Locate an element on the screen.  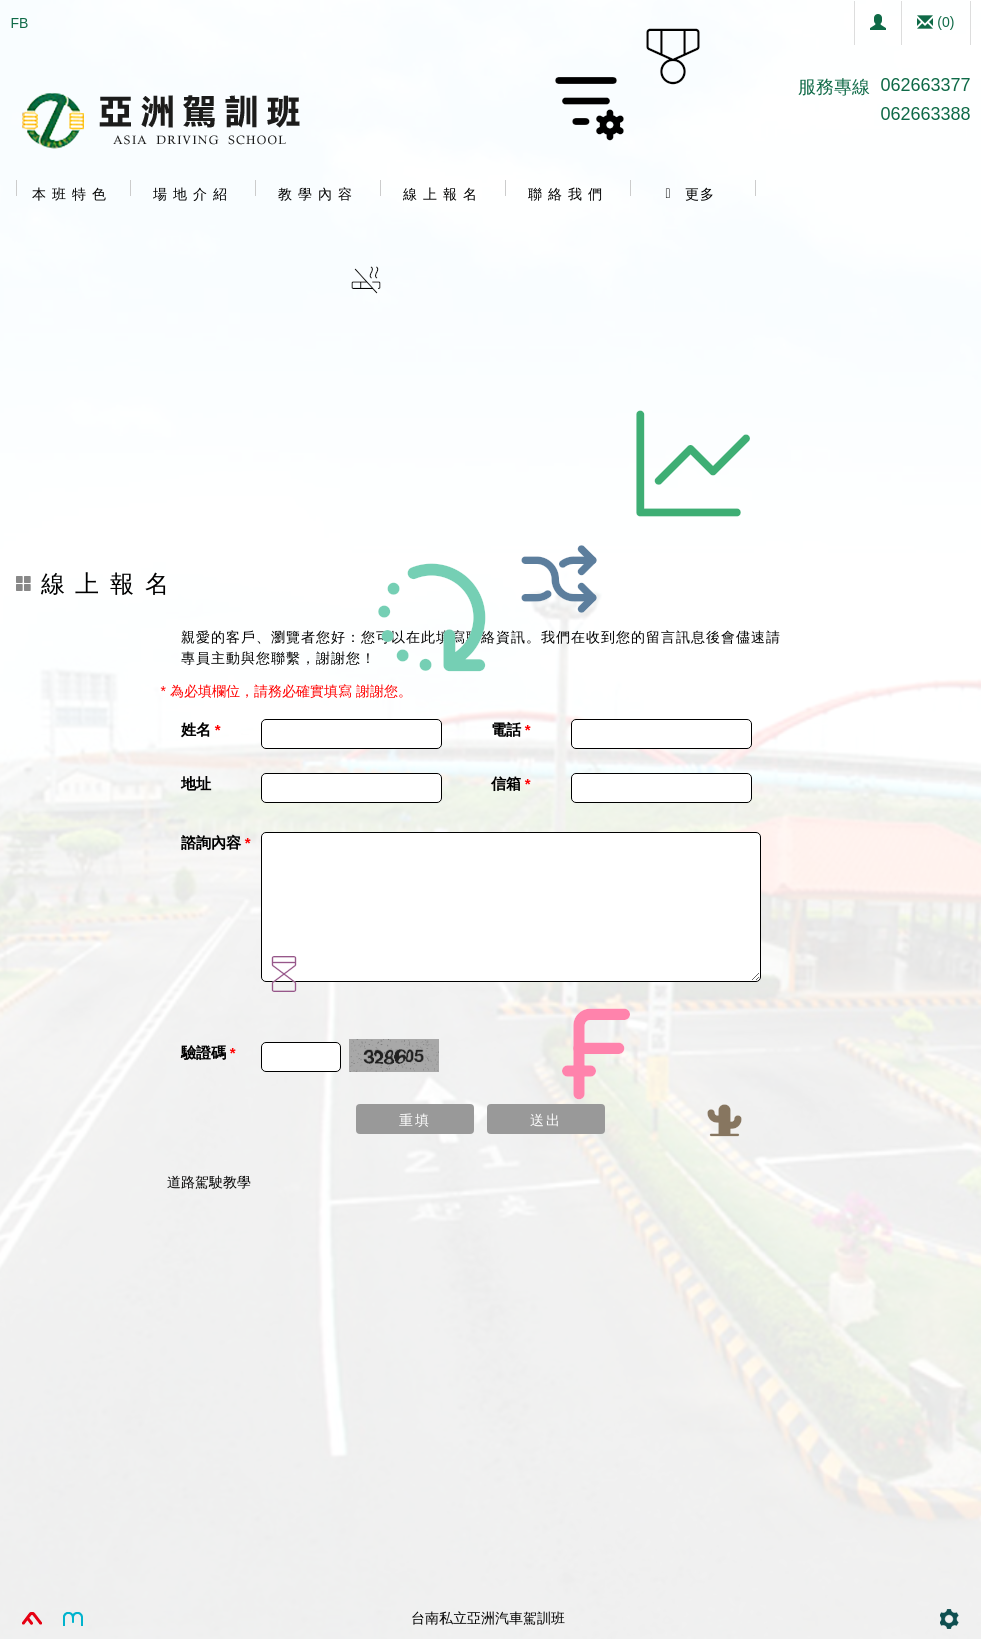
shuffle or randomize playback order is located at coordinates (559, 579).